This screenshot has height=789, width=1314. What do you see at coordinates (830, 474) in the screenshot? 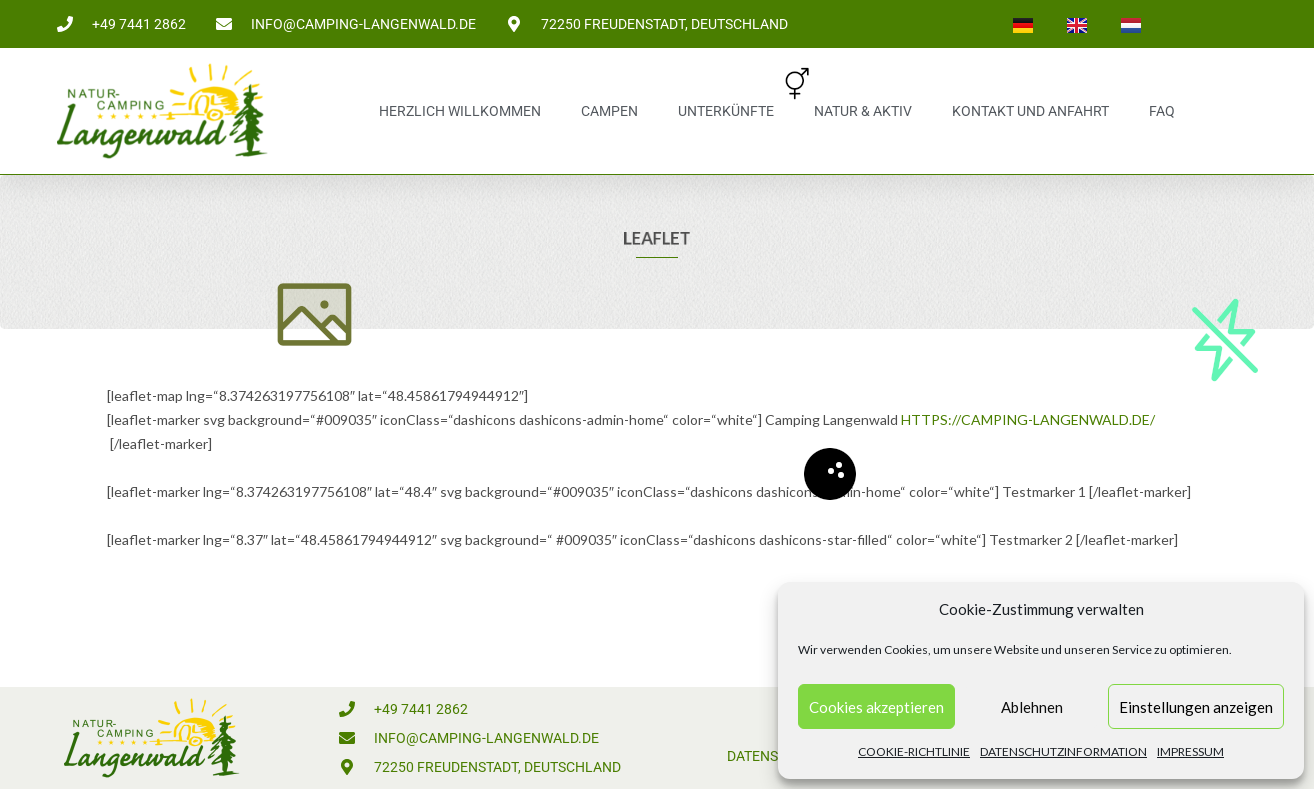
I see `access bowling or sports games` at bounding box center [830, 474].